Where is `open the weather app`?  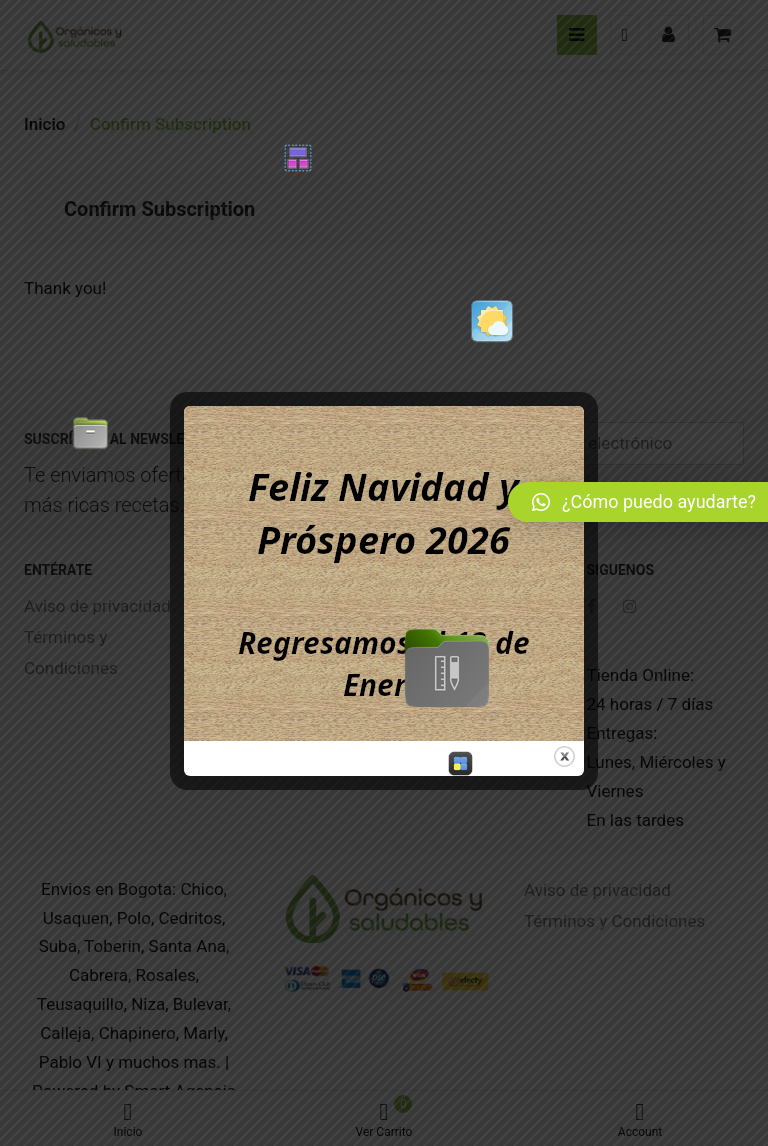
open the weather app is located at coordinates (492, 321).